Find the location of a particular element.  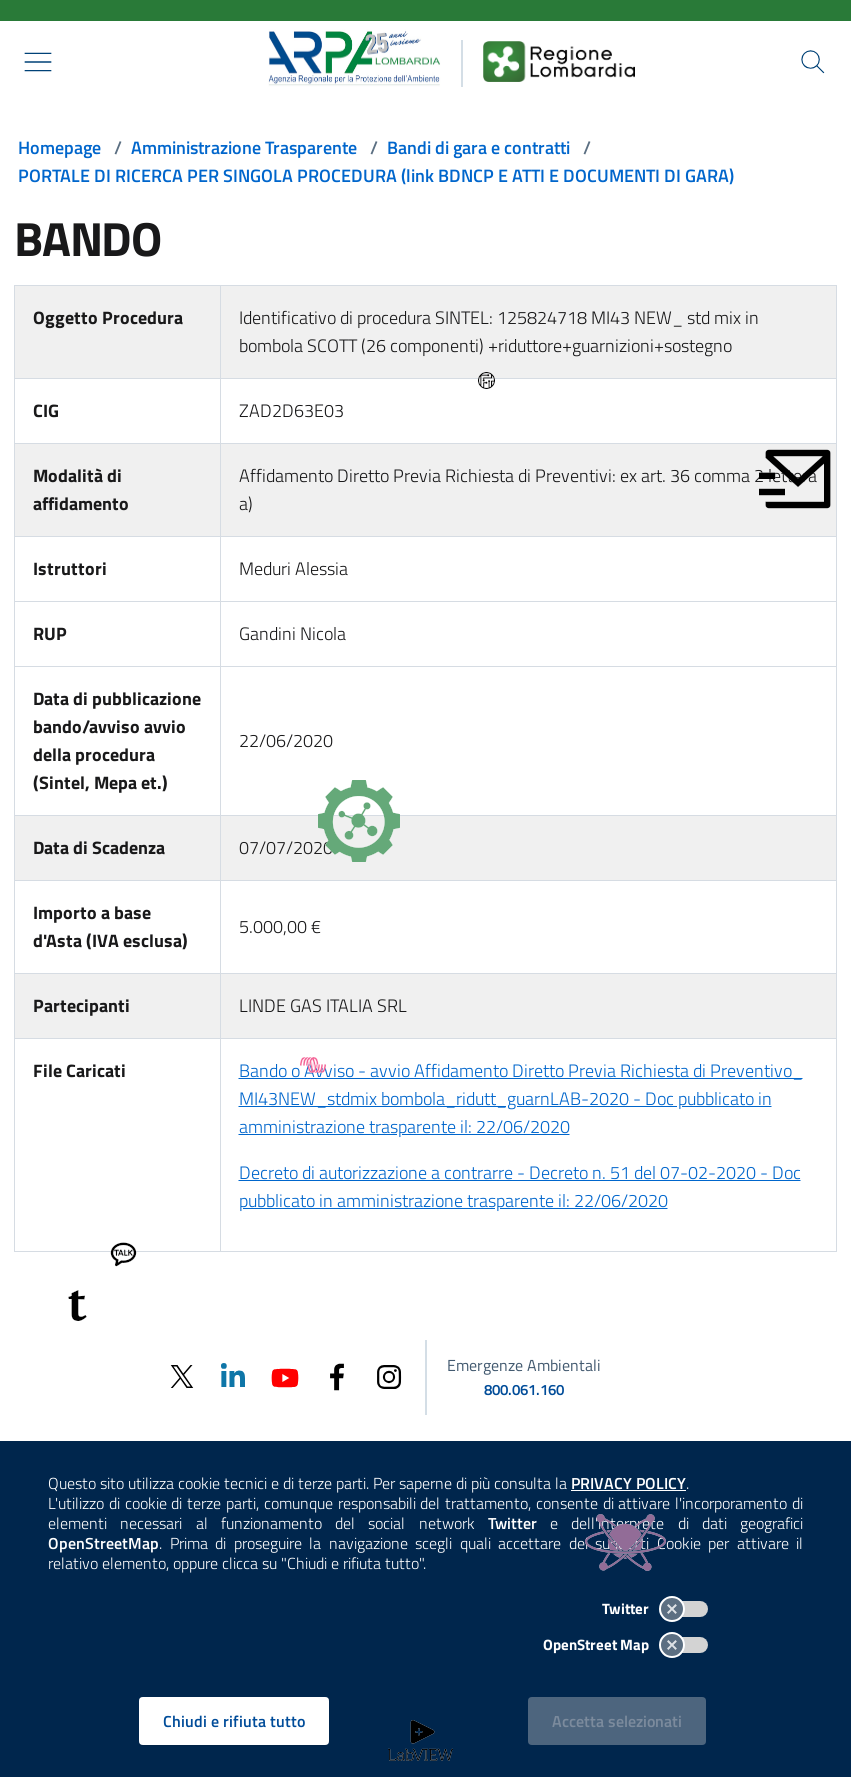

victron energy brand logo is located at coordinates (313, 1065).